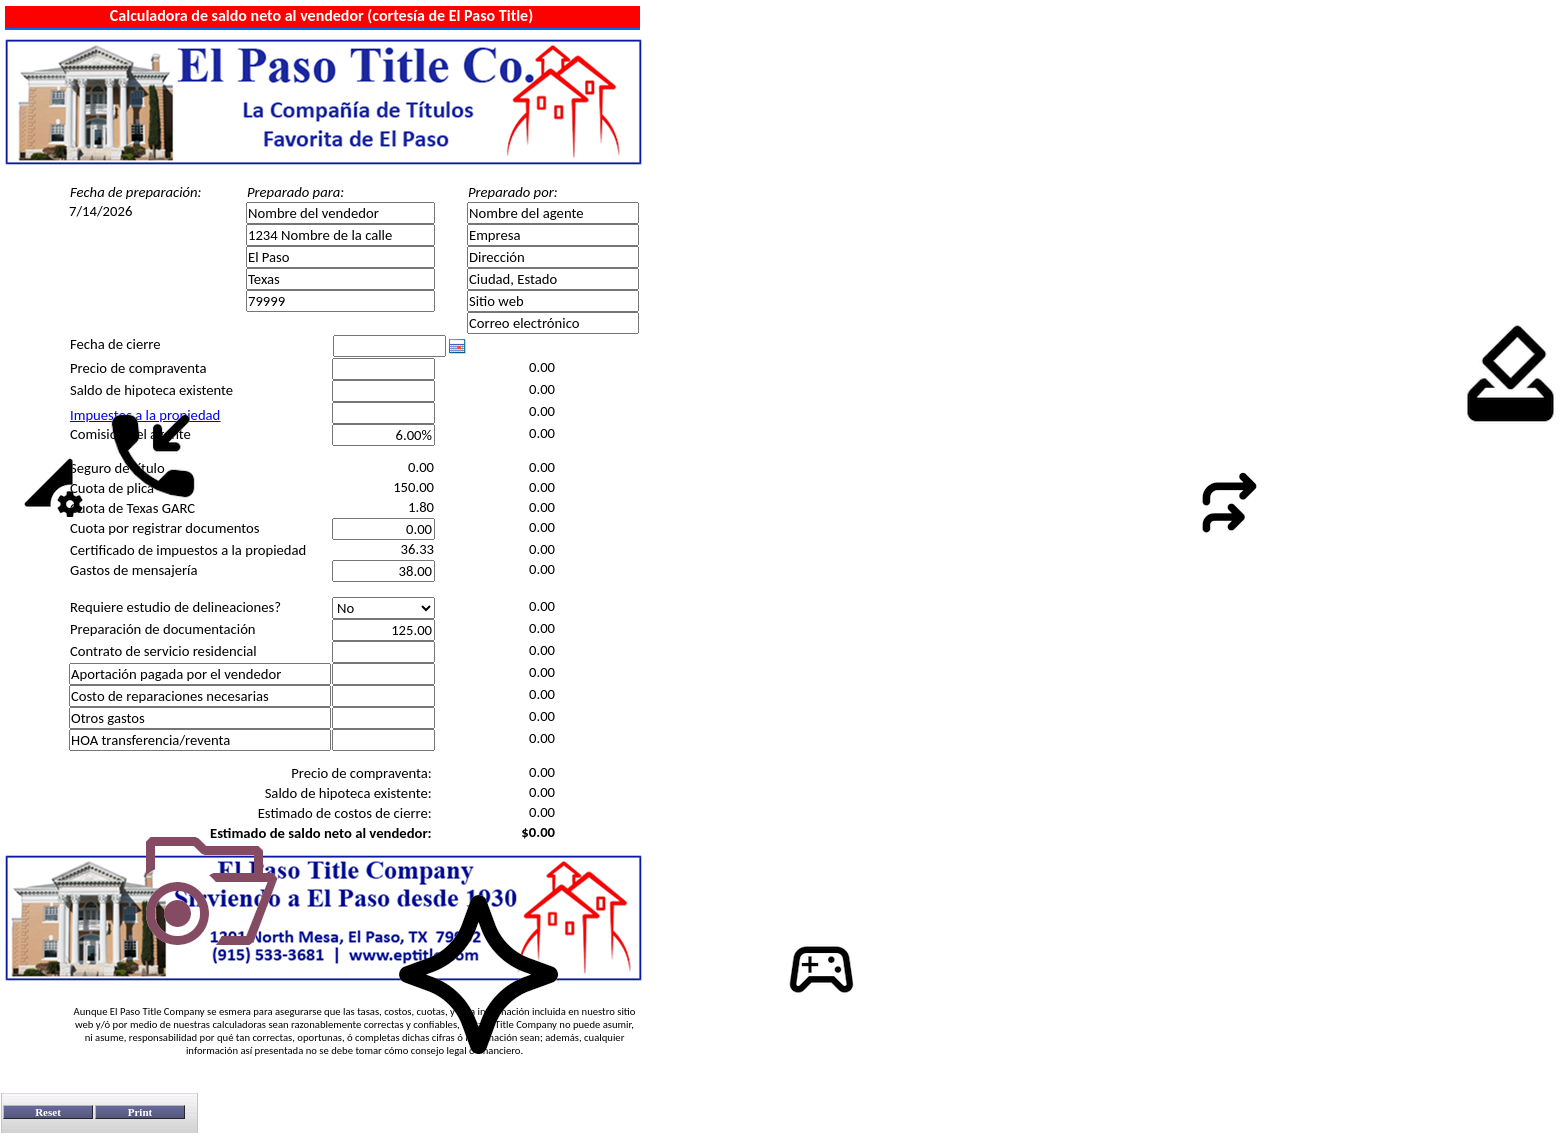  What do you see at coordinates (1510, 373) in the screenshot?
I see `cast your vote or submit a ballot` at bounding box center [1510, 373].